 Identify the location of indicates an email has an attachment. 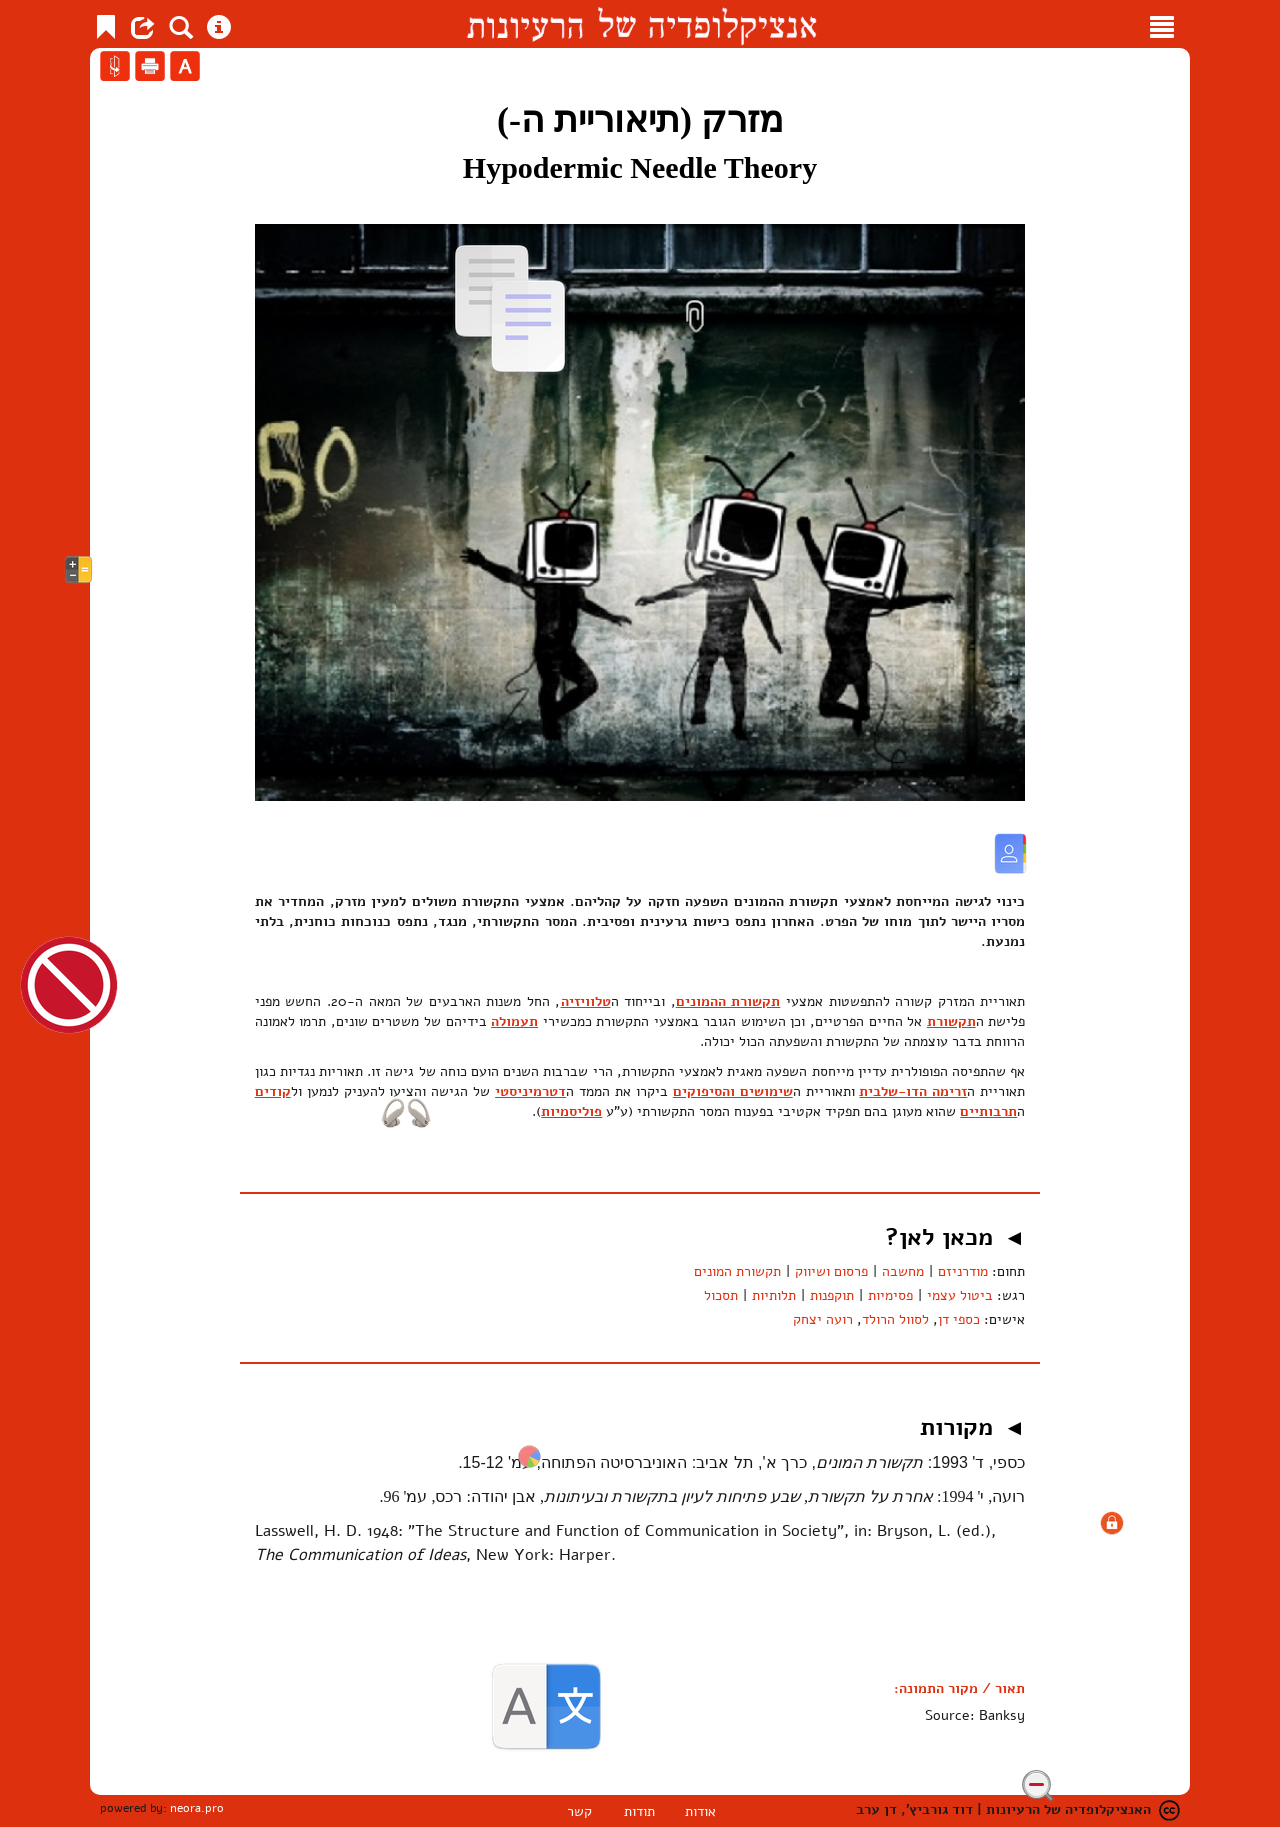
(694, 315).